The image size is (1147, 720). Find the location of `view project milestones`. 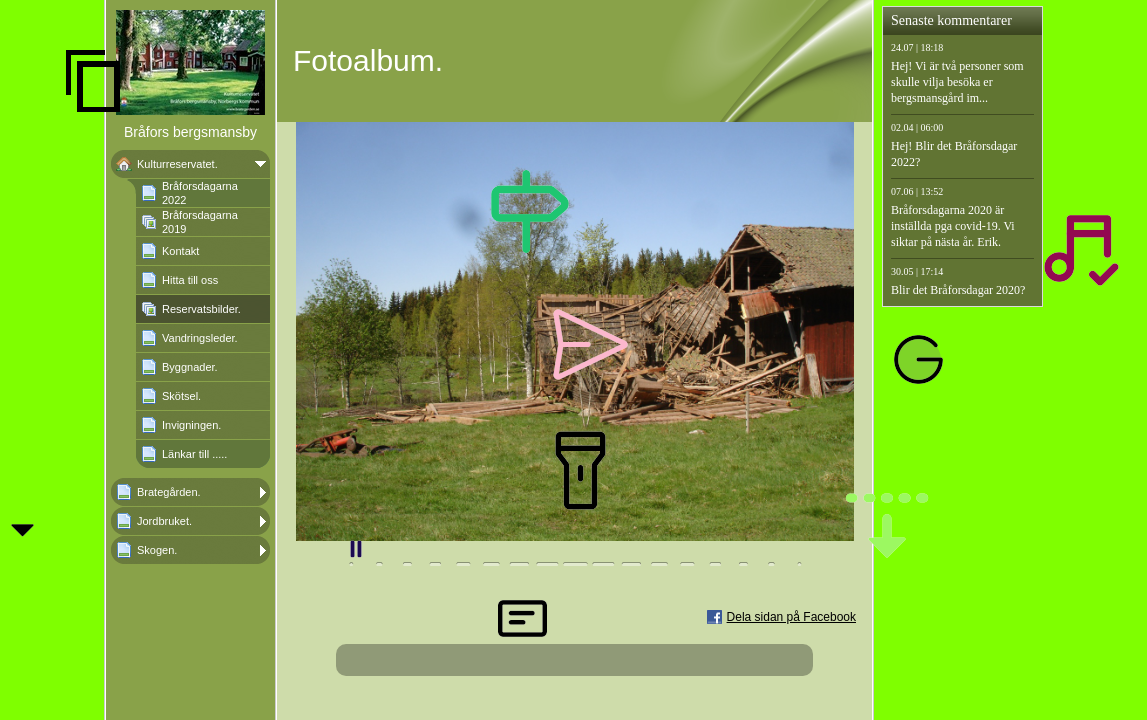

view project milestones is located at coordinates (527, 211).